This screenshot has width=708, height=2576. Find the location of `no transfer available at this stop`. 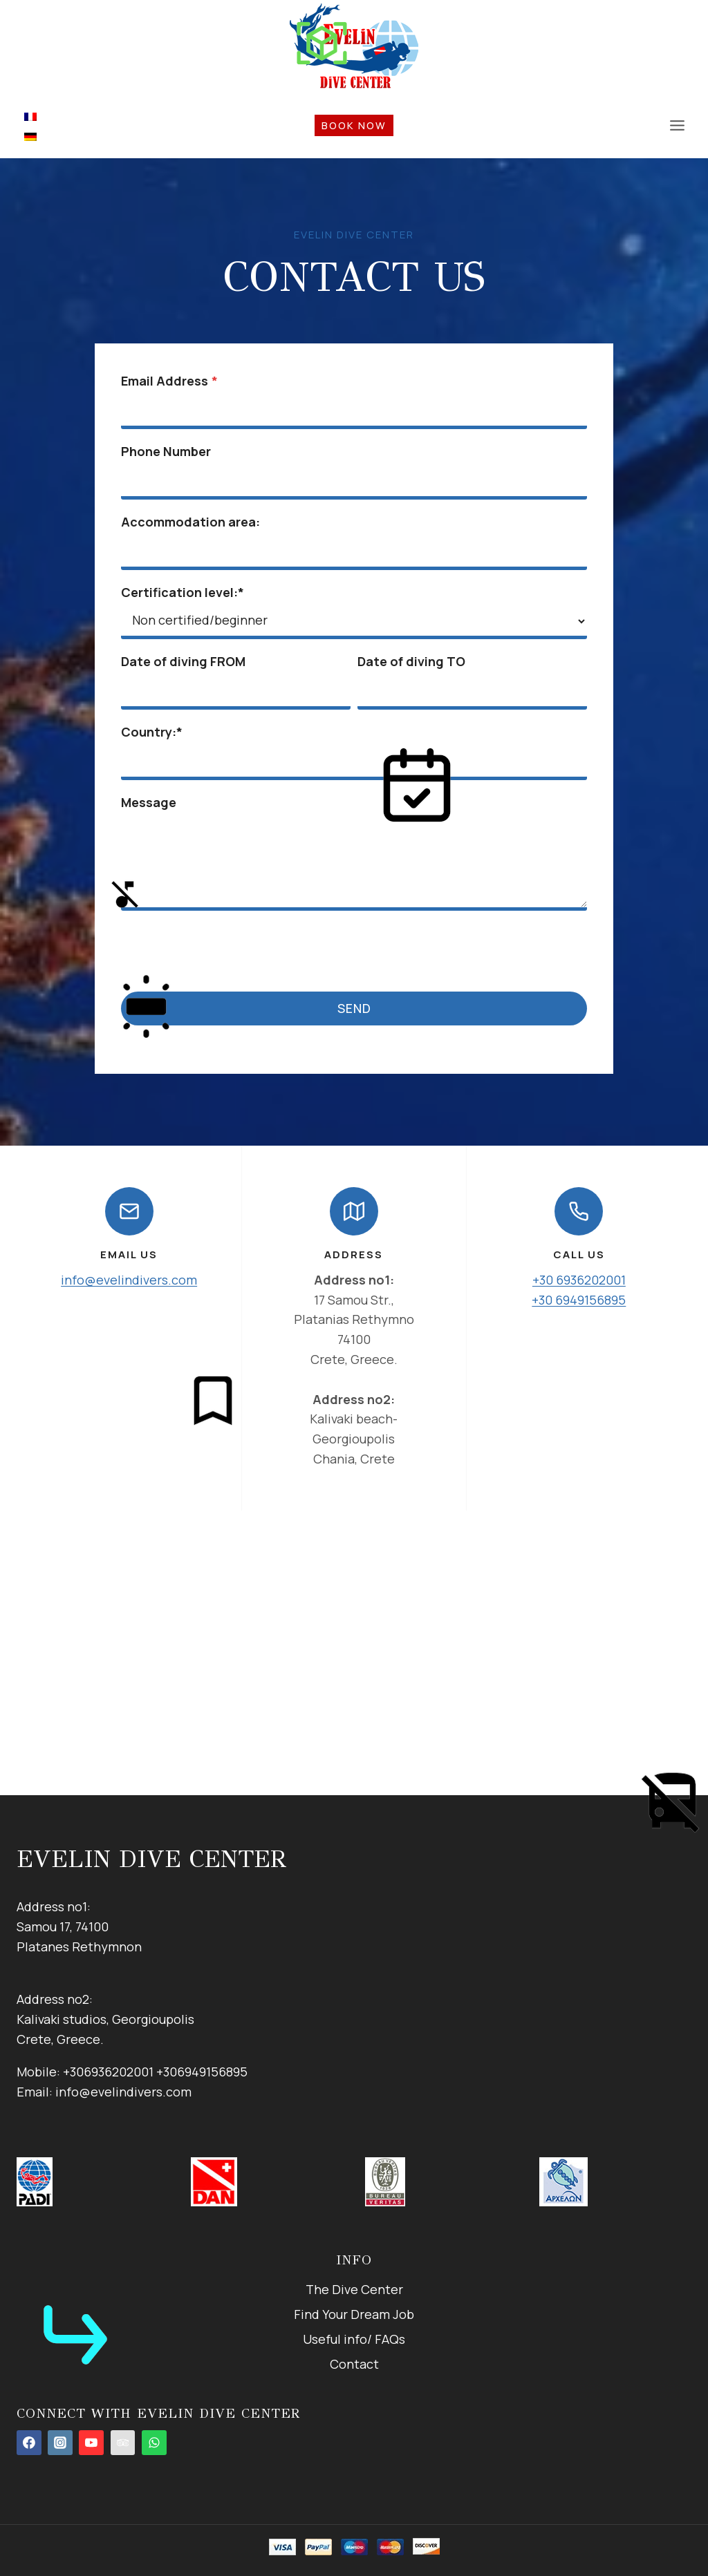

no transfer available at this stop is located at coordinates (672, 1801).